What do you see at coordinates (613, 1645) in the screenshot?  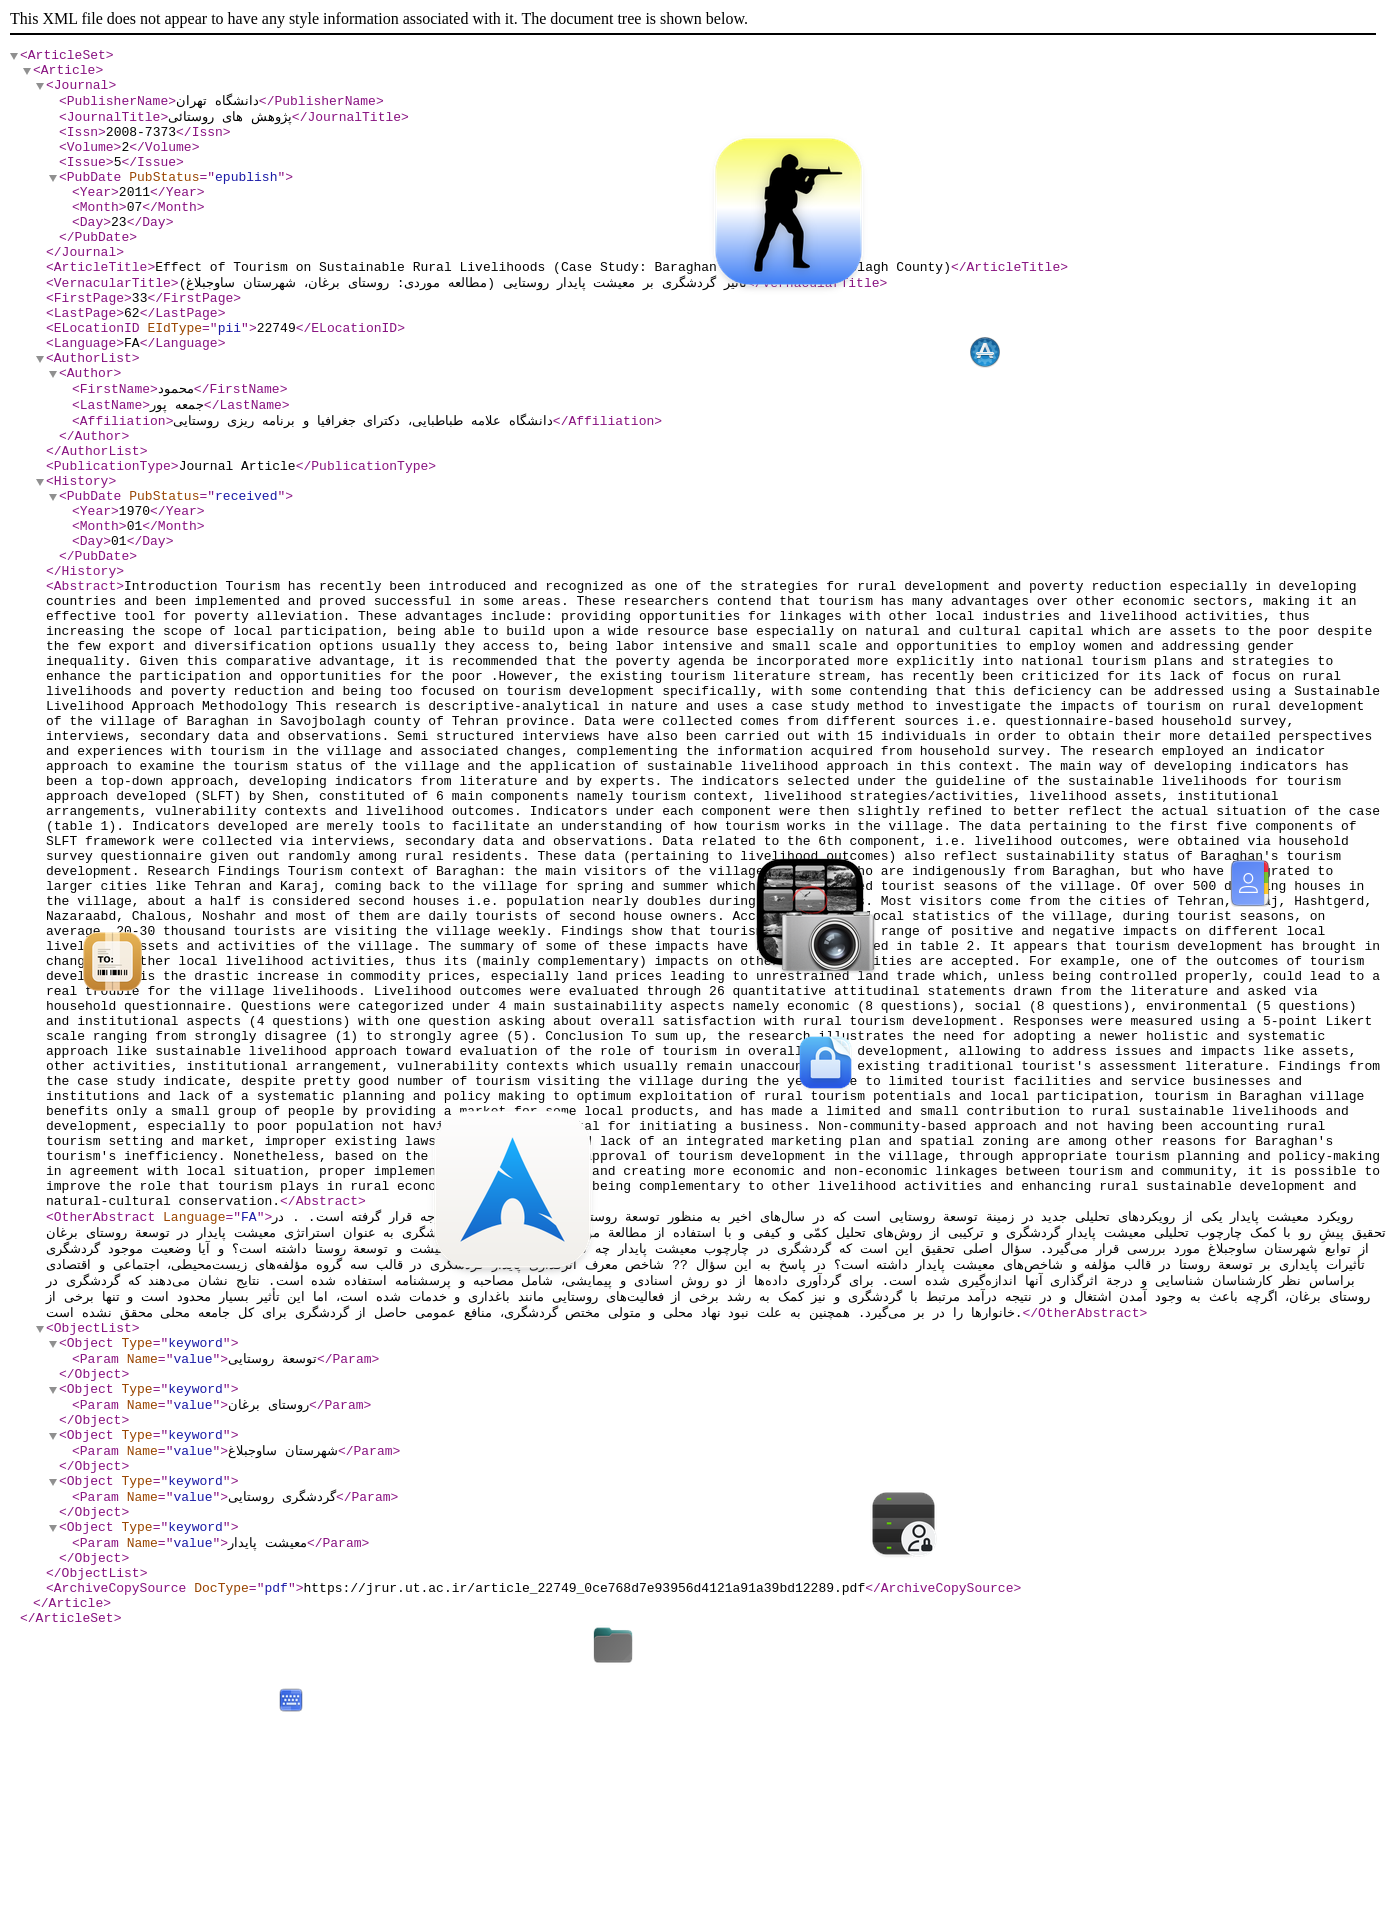 I see `open folder to view contents` at bounding box center [613, 1645].